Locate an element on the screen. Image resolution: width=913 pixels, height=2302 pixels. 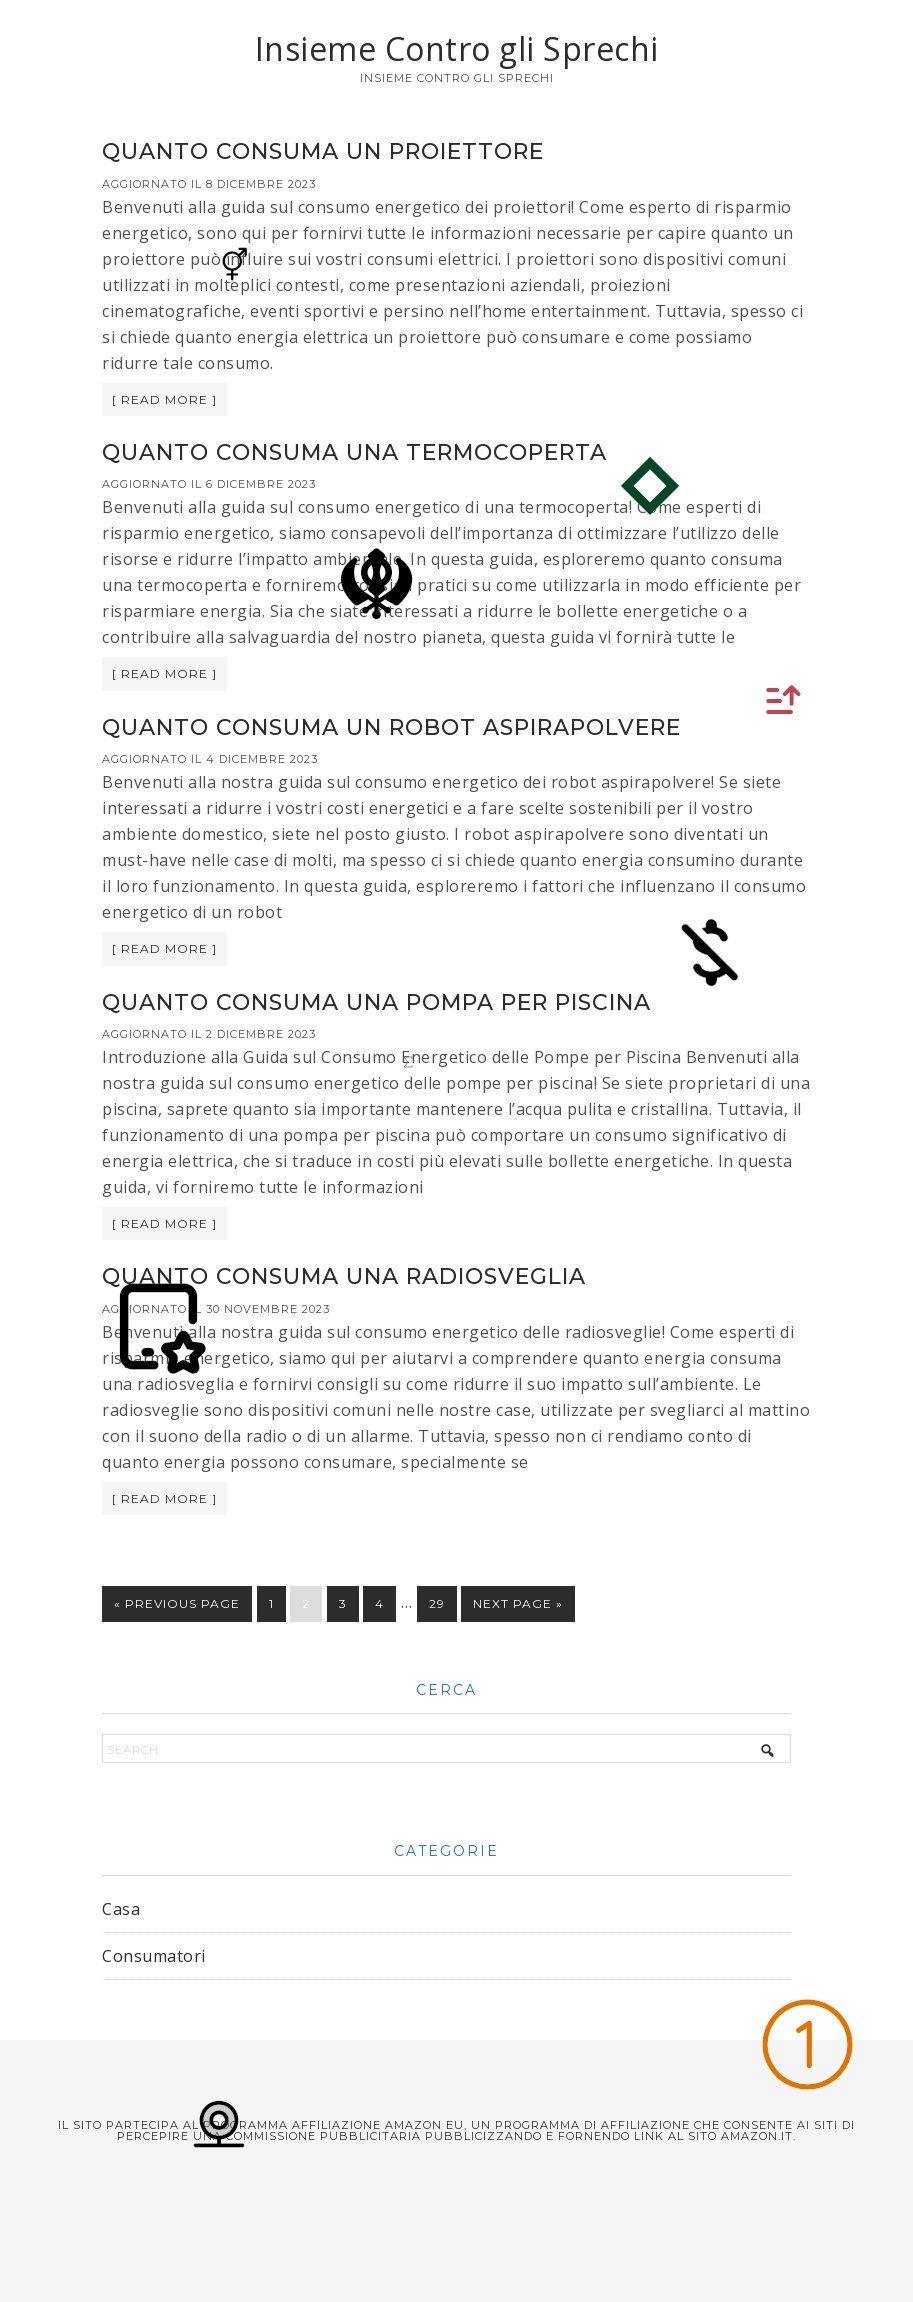
calculate sum or total is located at coordinates (408, 1062).